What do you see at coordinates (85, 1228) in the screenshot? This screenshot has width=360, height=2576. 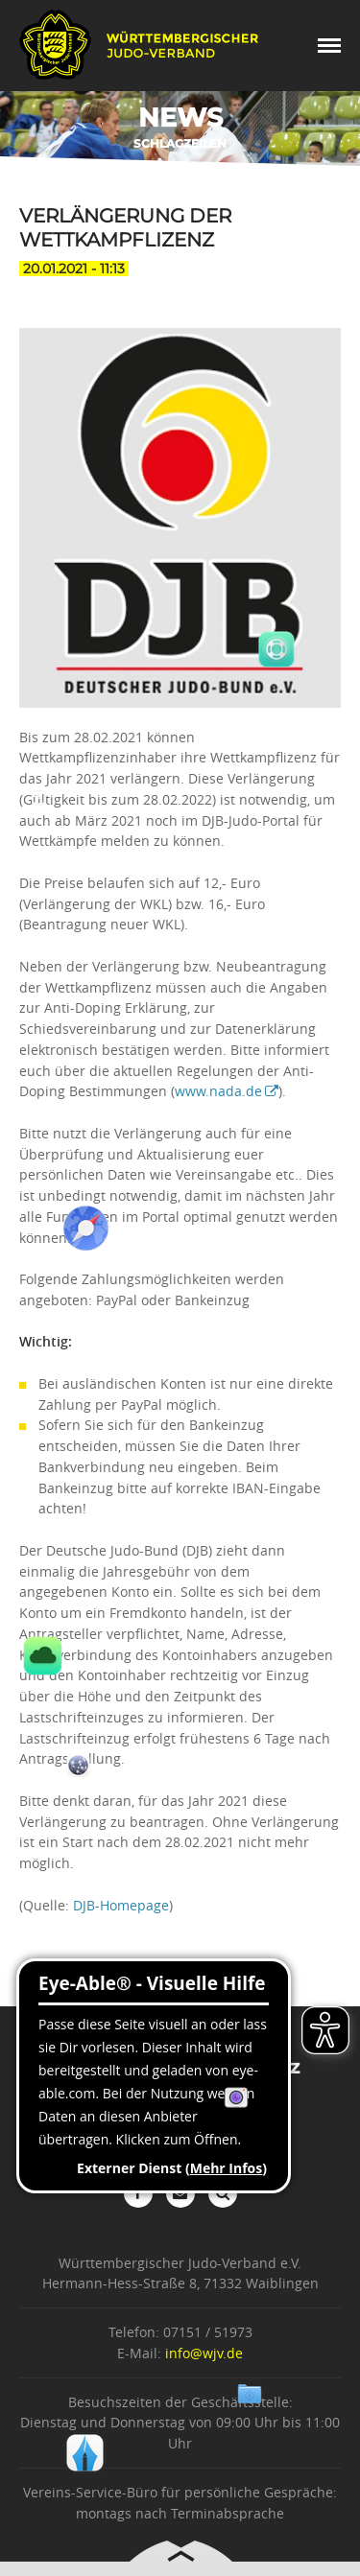 I see `open gnome web browser (epiphany)` at bounding box center [85, 1228].